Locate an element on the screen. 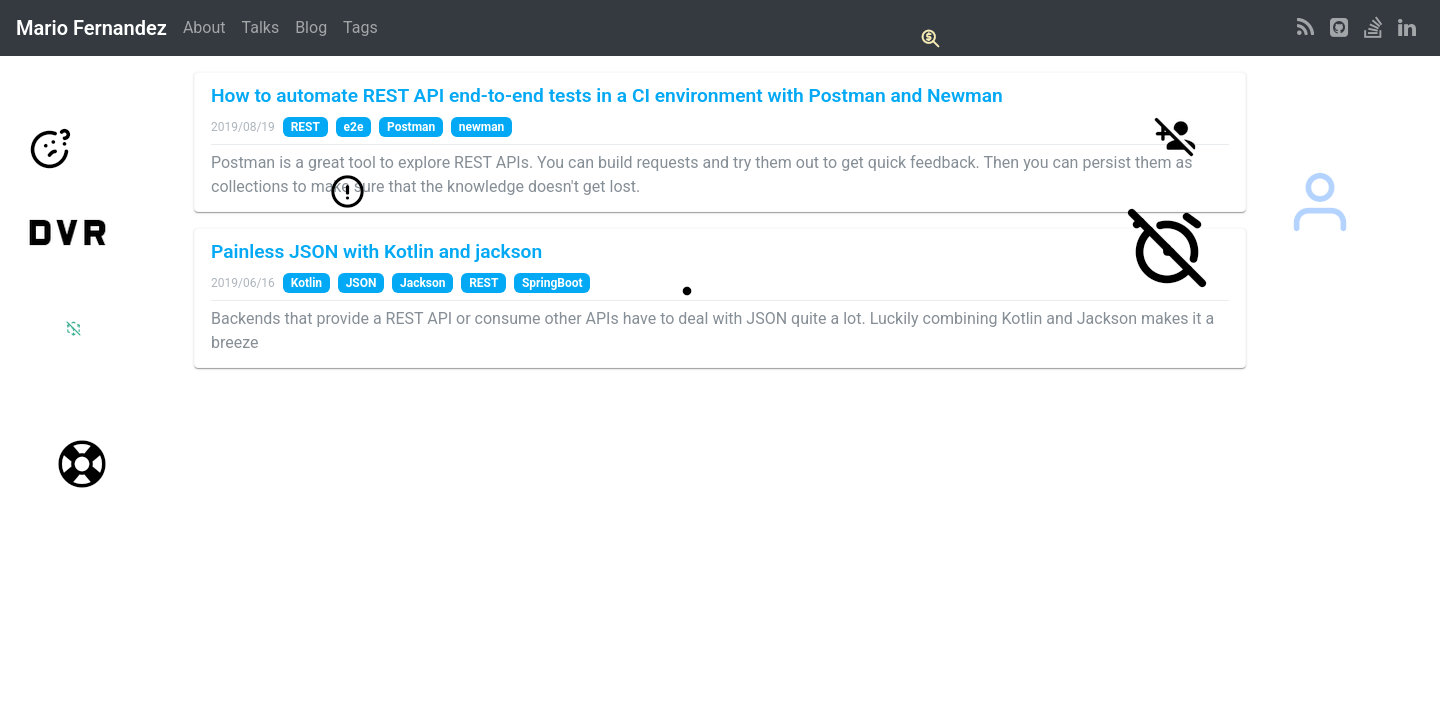 This screenshot has height=720, width=1440. access help or support center is located at coordinates (82, 464).